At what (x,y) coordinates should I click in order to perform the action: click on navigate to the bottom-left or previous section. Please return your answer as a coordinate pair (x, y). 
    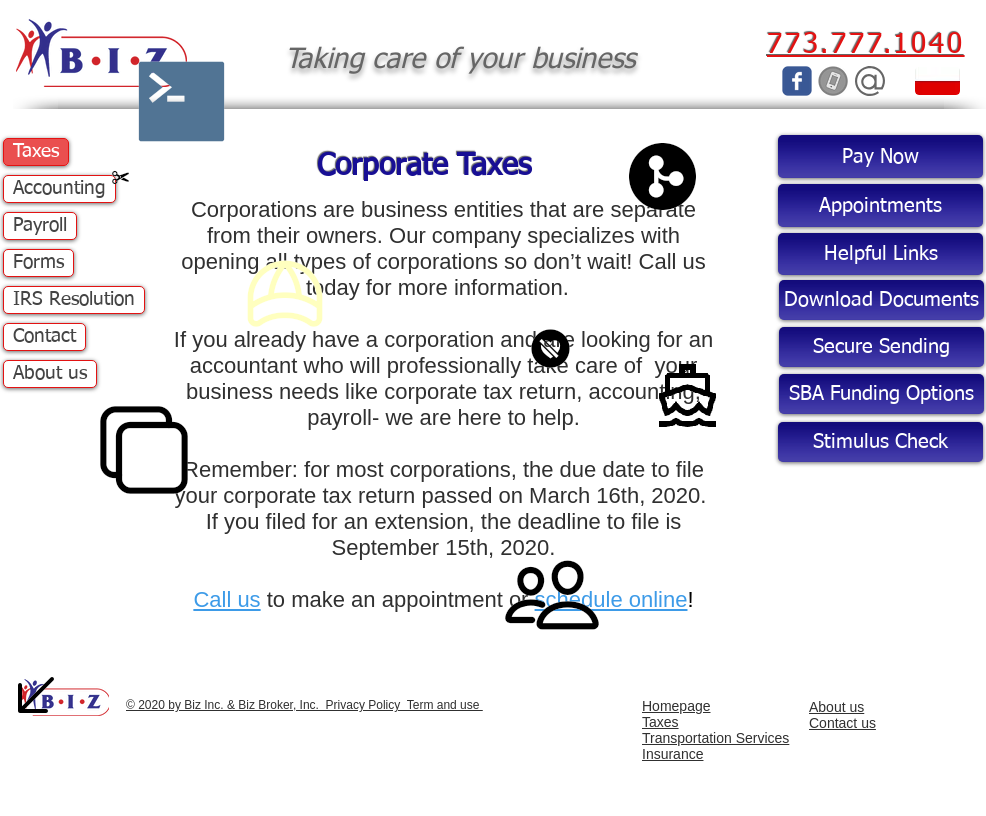
    Looking at the image, I should click on (36, 695).